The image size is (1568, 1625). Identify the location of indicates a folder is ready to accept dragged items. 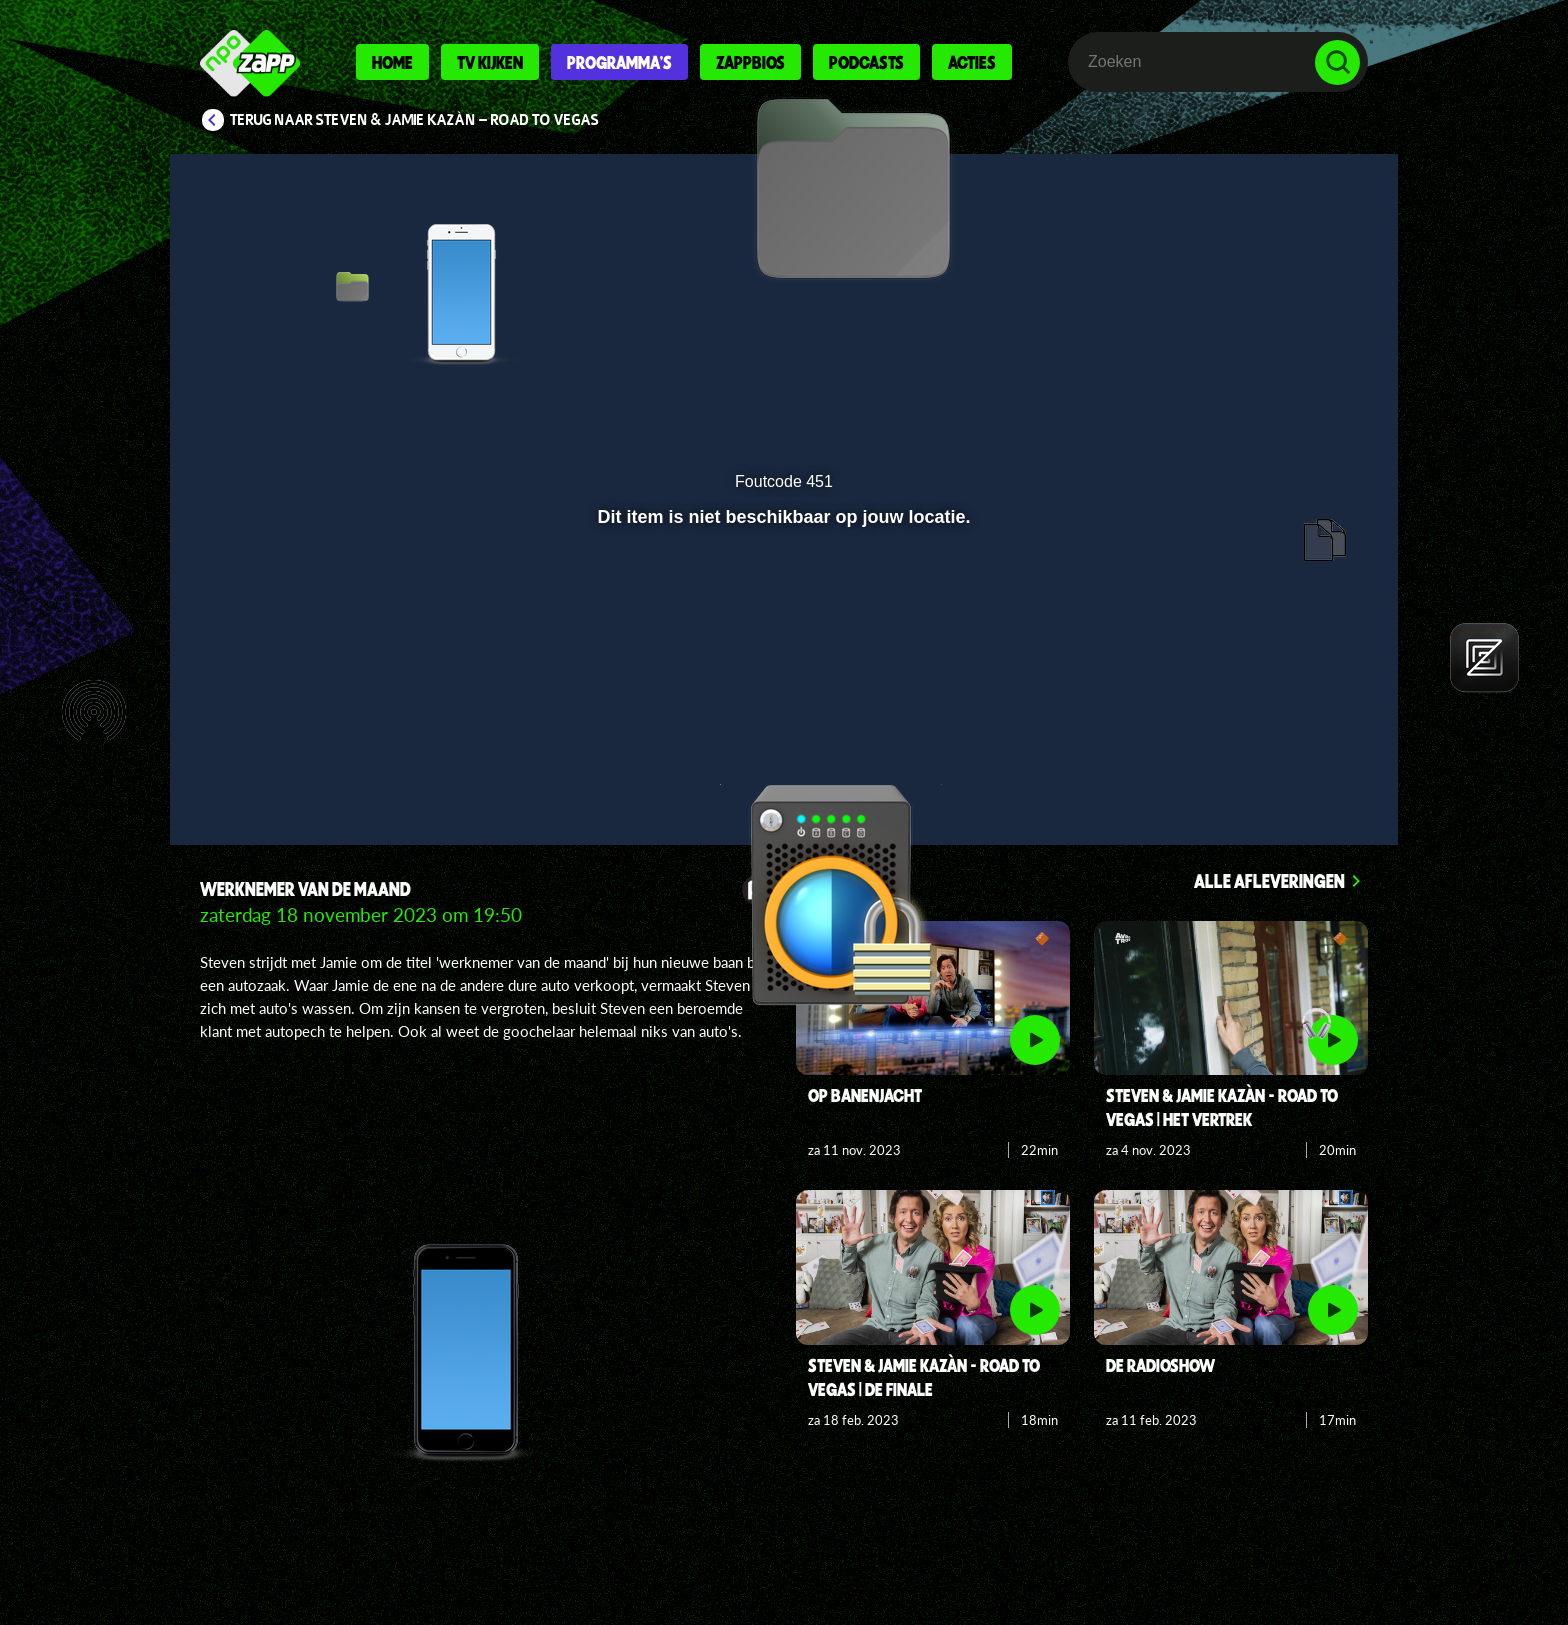
(352, 286).